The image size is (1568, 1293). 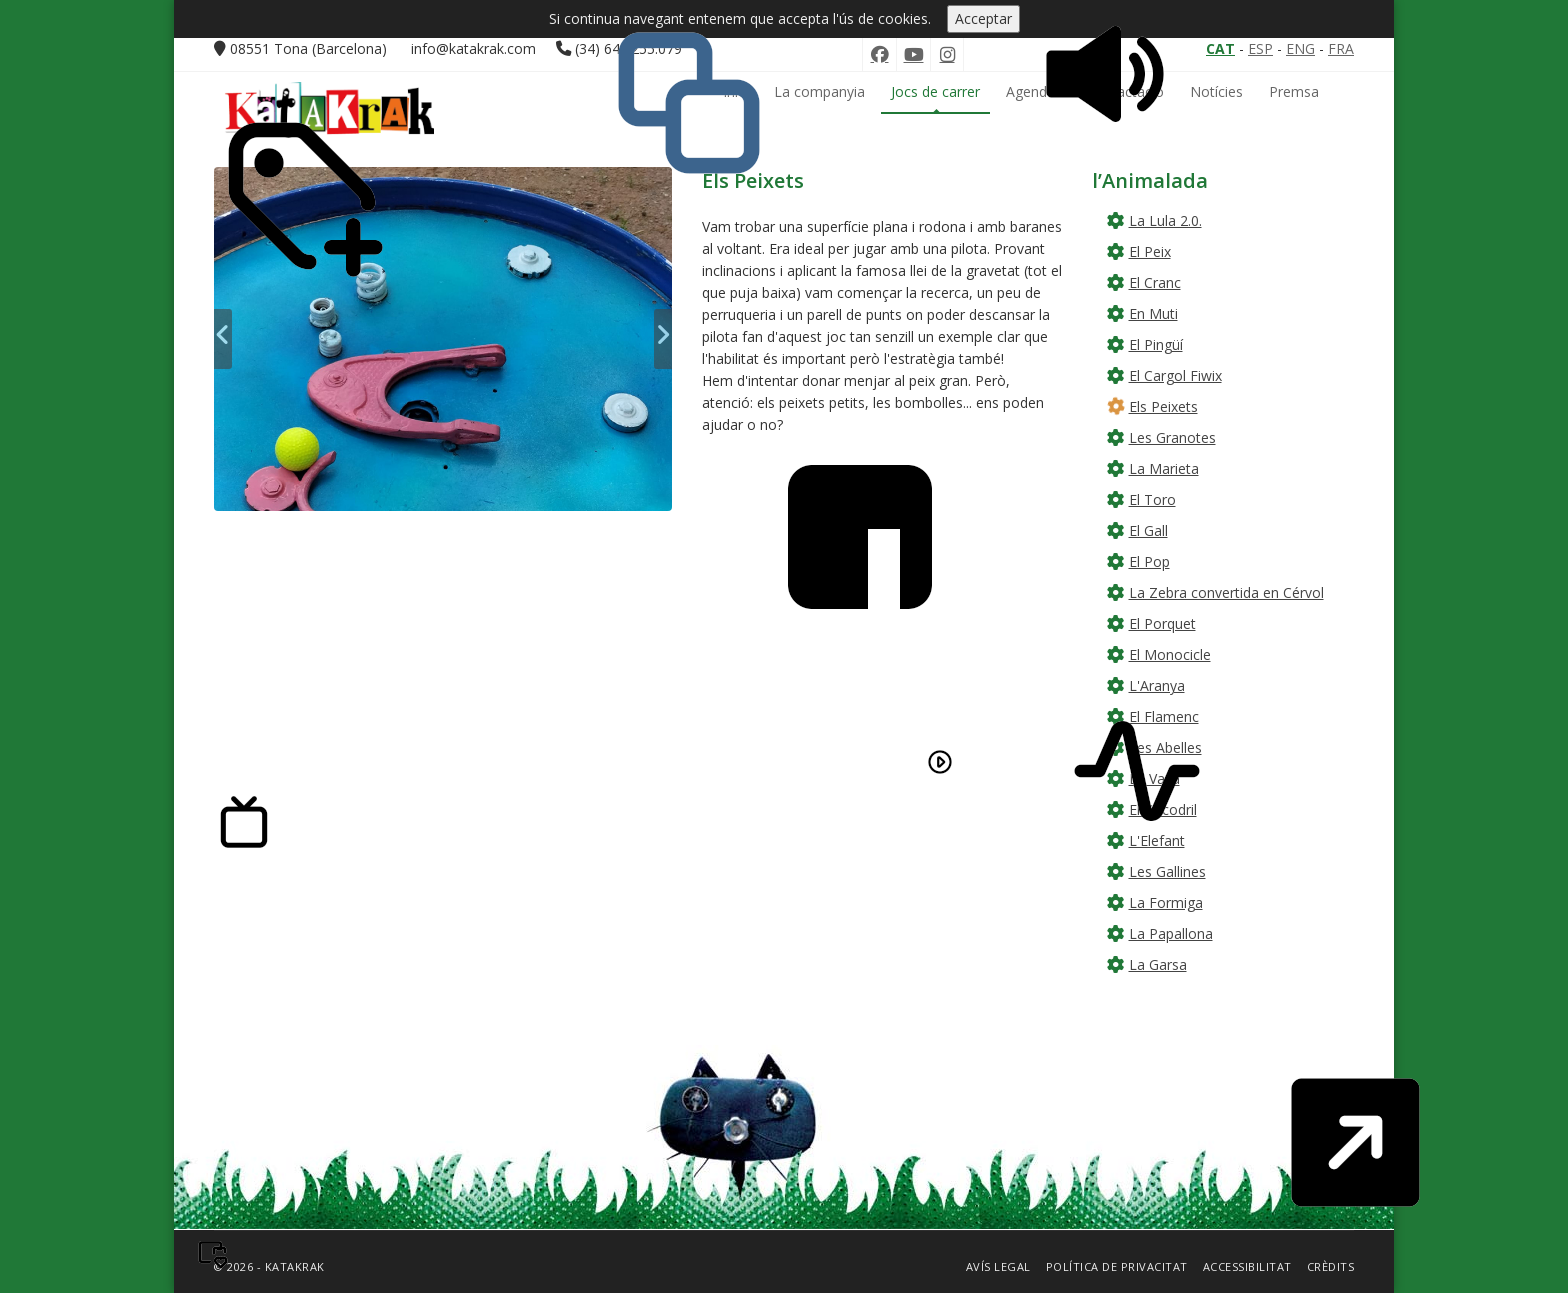 I want to click on access tv or video streaming content, so click(x=244, y=822).